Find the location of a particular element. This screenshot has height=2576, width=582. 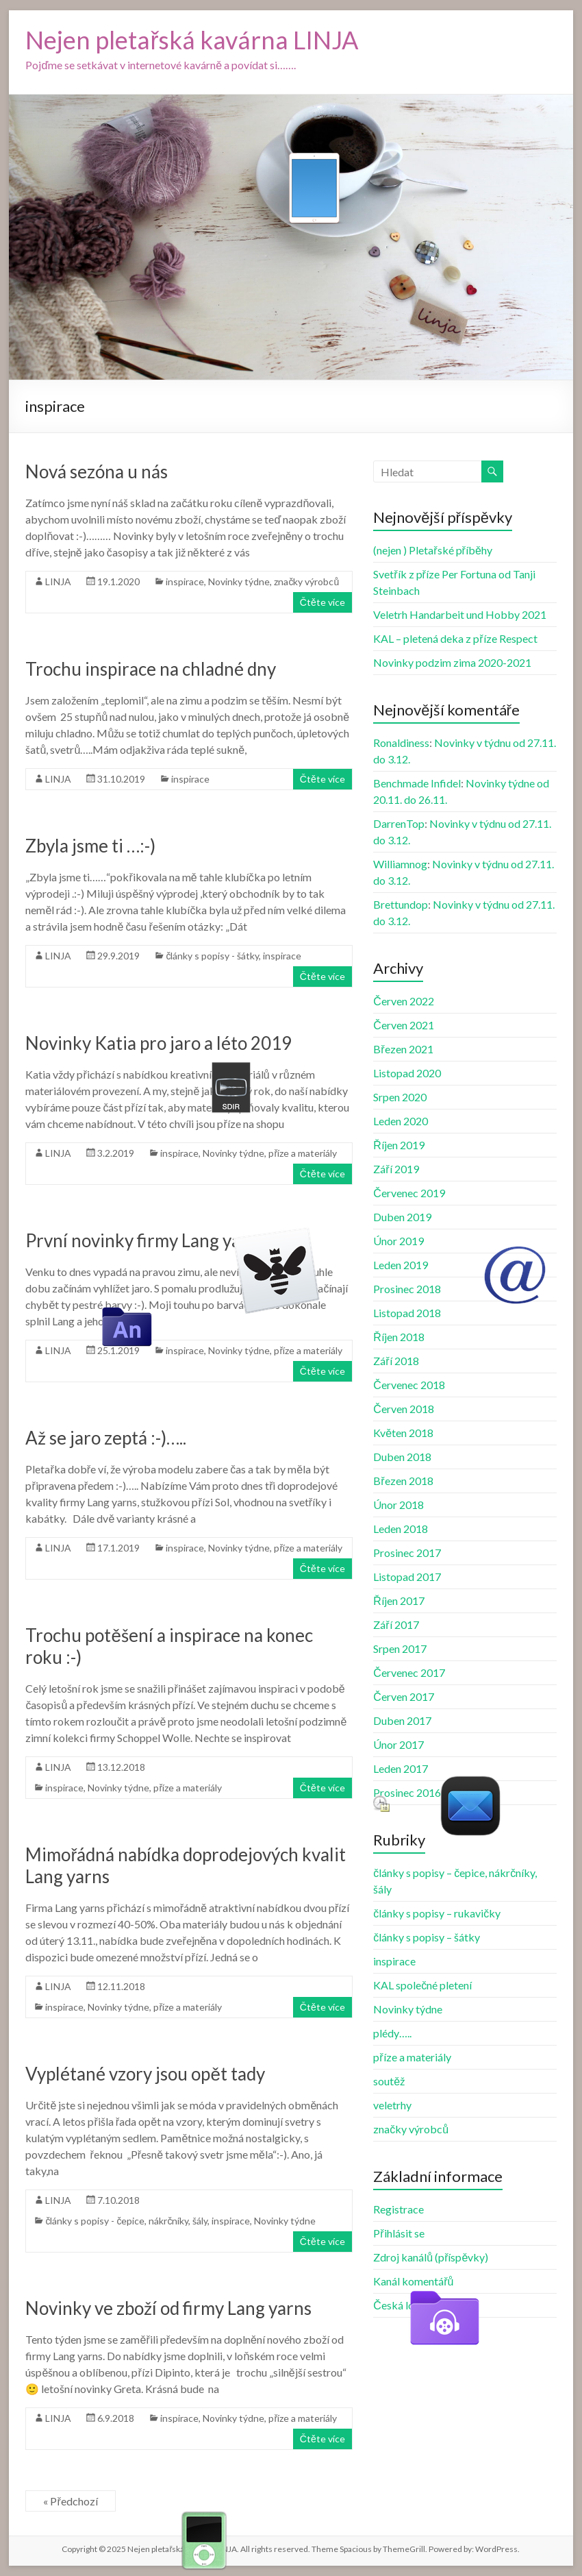

folder containing 4k video to mp3 converter files is located at coordinates (444, 2320).